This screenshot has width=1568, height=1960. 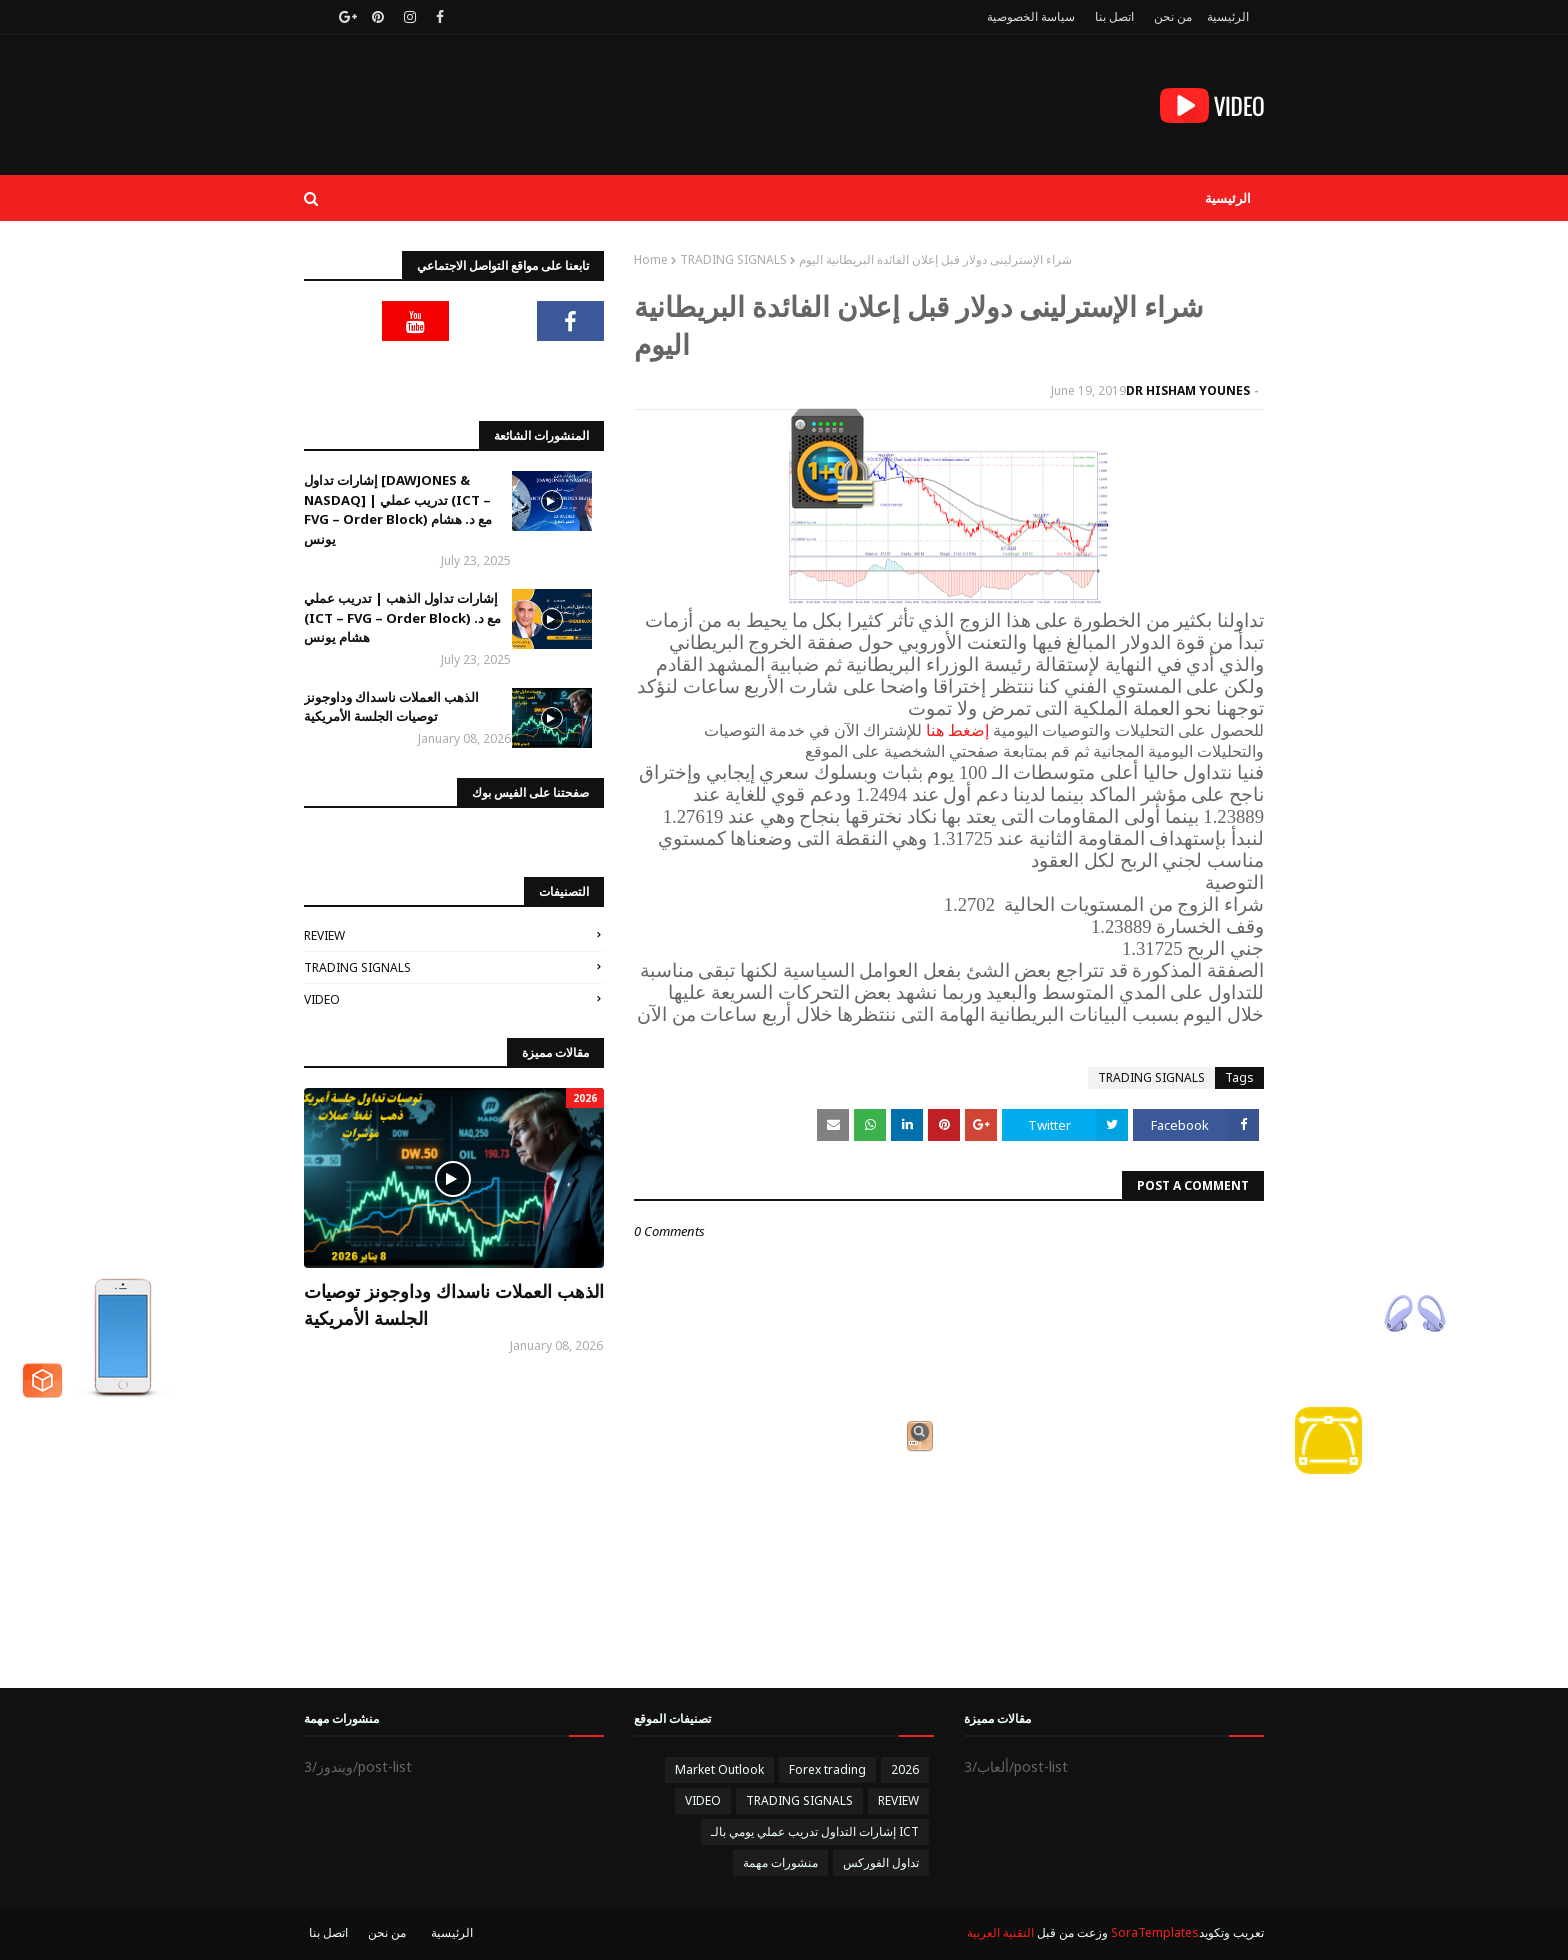 What do you see at coordinates (920, 1436) in the screenshot?
I see `resolving package dependencies` at bounding box center [920, 1436].